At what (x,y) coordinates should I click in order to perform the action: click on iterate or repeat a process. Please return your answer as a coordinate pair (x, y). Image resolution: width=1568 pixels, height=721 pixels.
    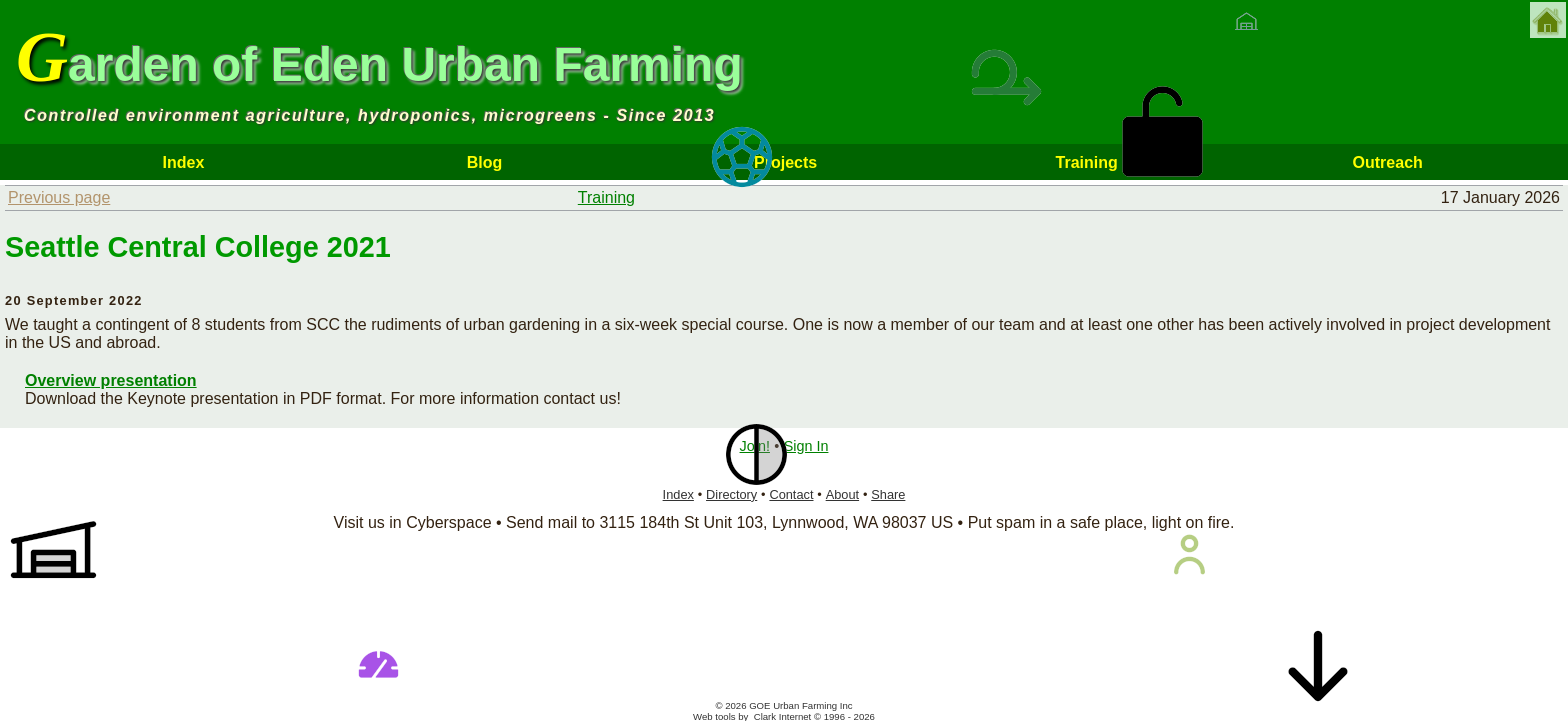
    Looking at the image, I should click on (1006, 77).